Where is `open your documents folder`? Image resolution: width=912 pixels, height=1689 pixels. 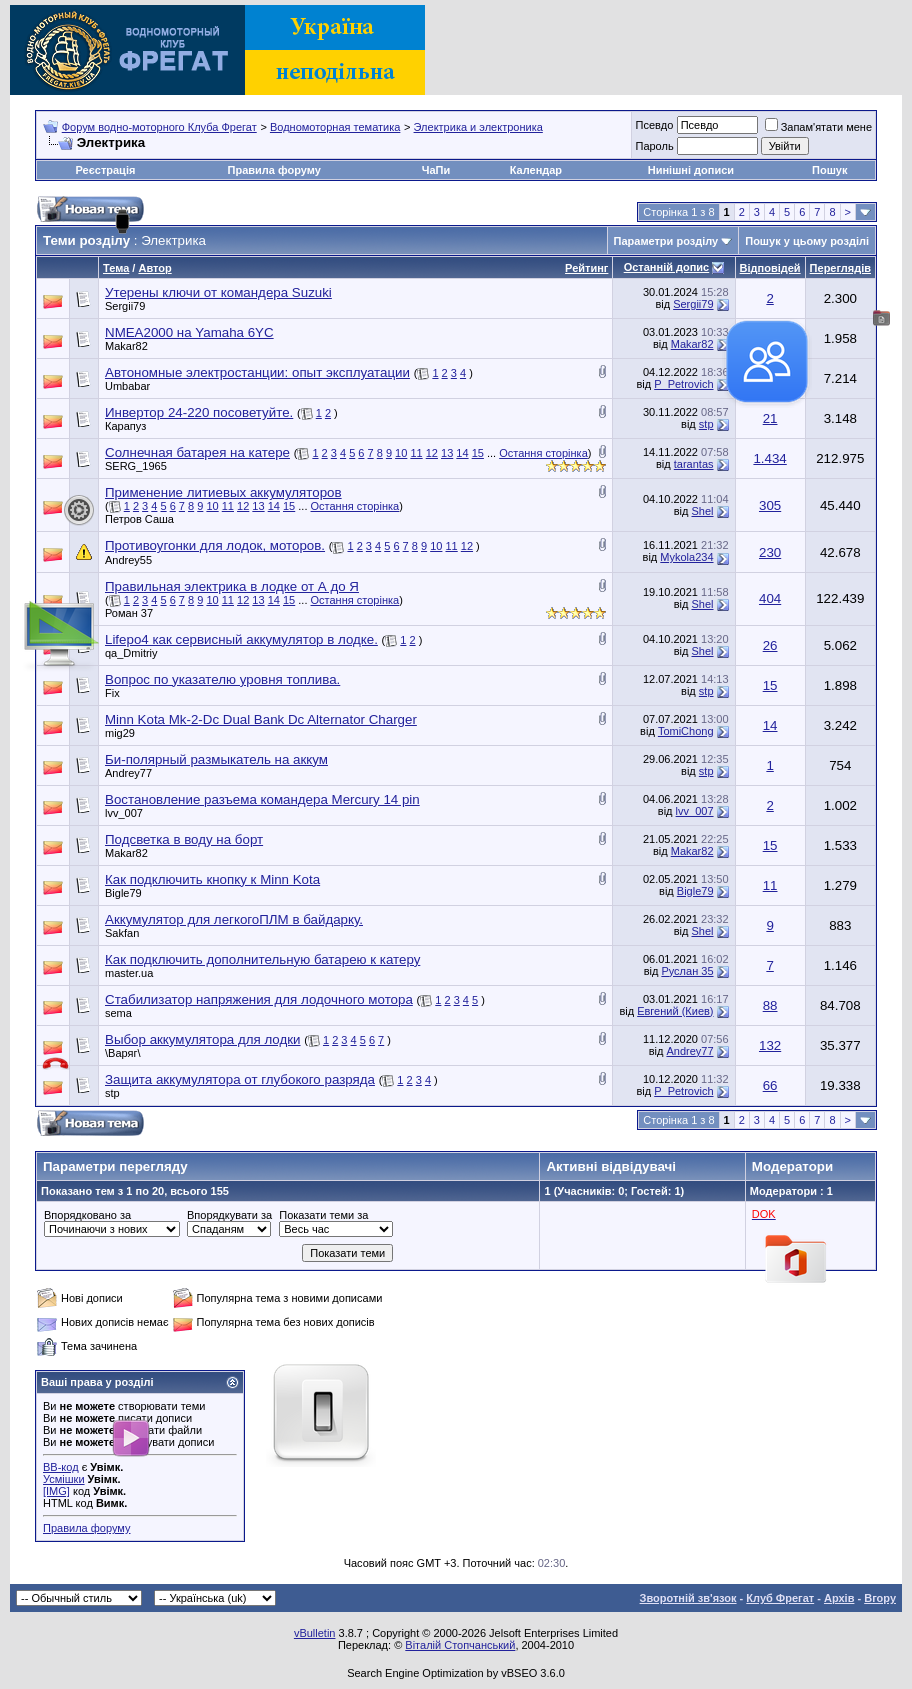 open your documents folder is located at coordinates (881, 317).